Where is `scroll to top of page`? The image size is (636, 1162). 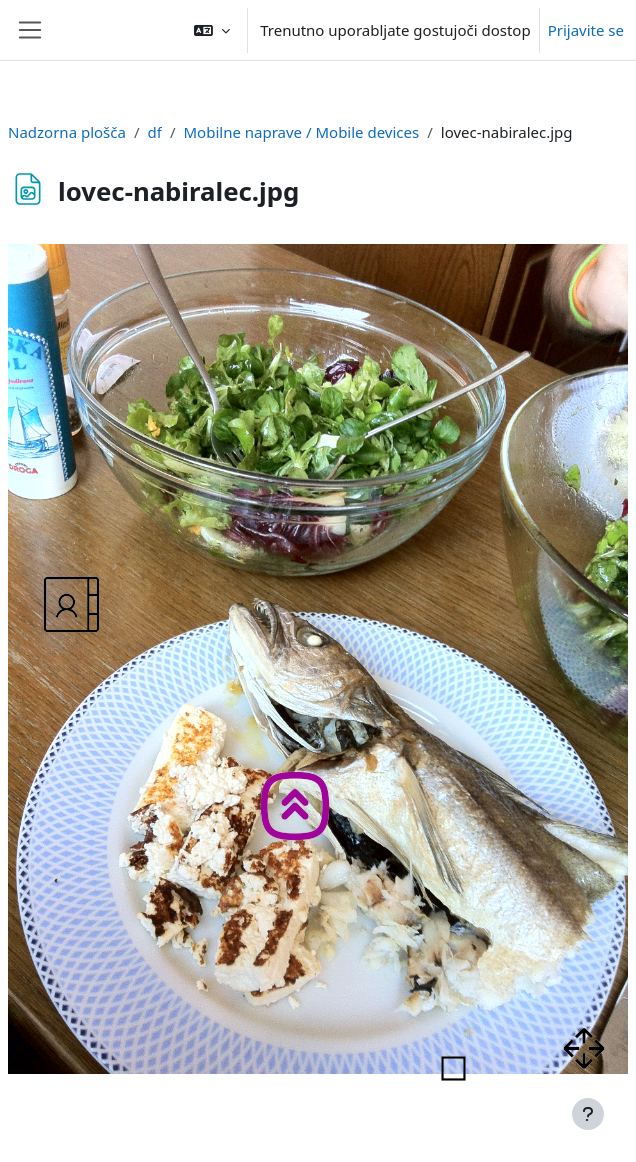 scroll to top of page is located at coordinates (295, 806).